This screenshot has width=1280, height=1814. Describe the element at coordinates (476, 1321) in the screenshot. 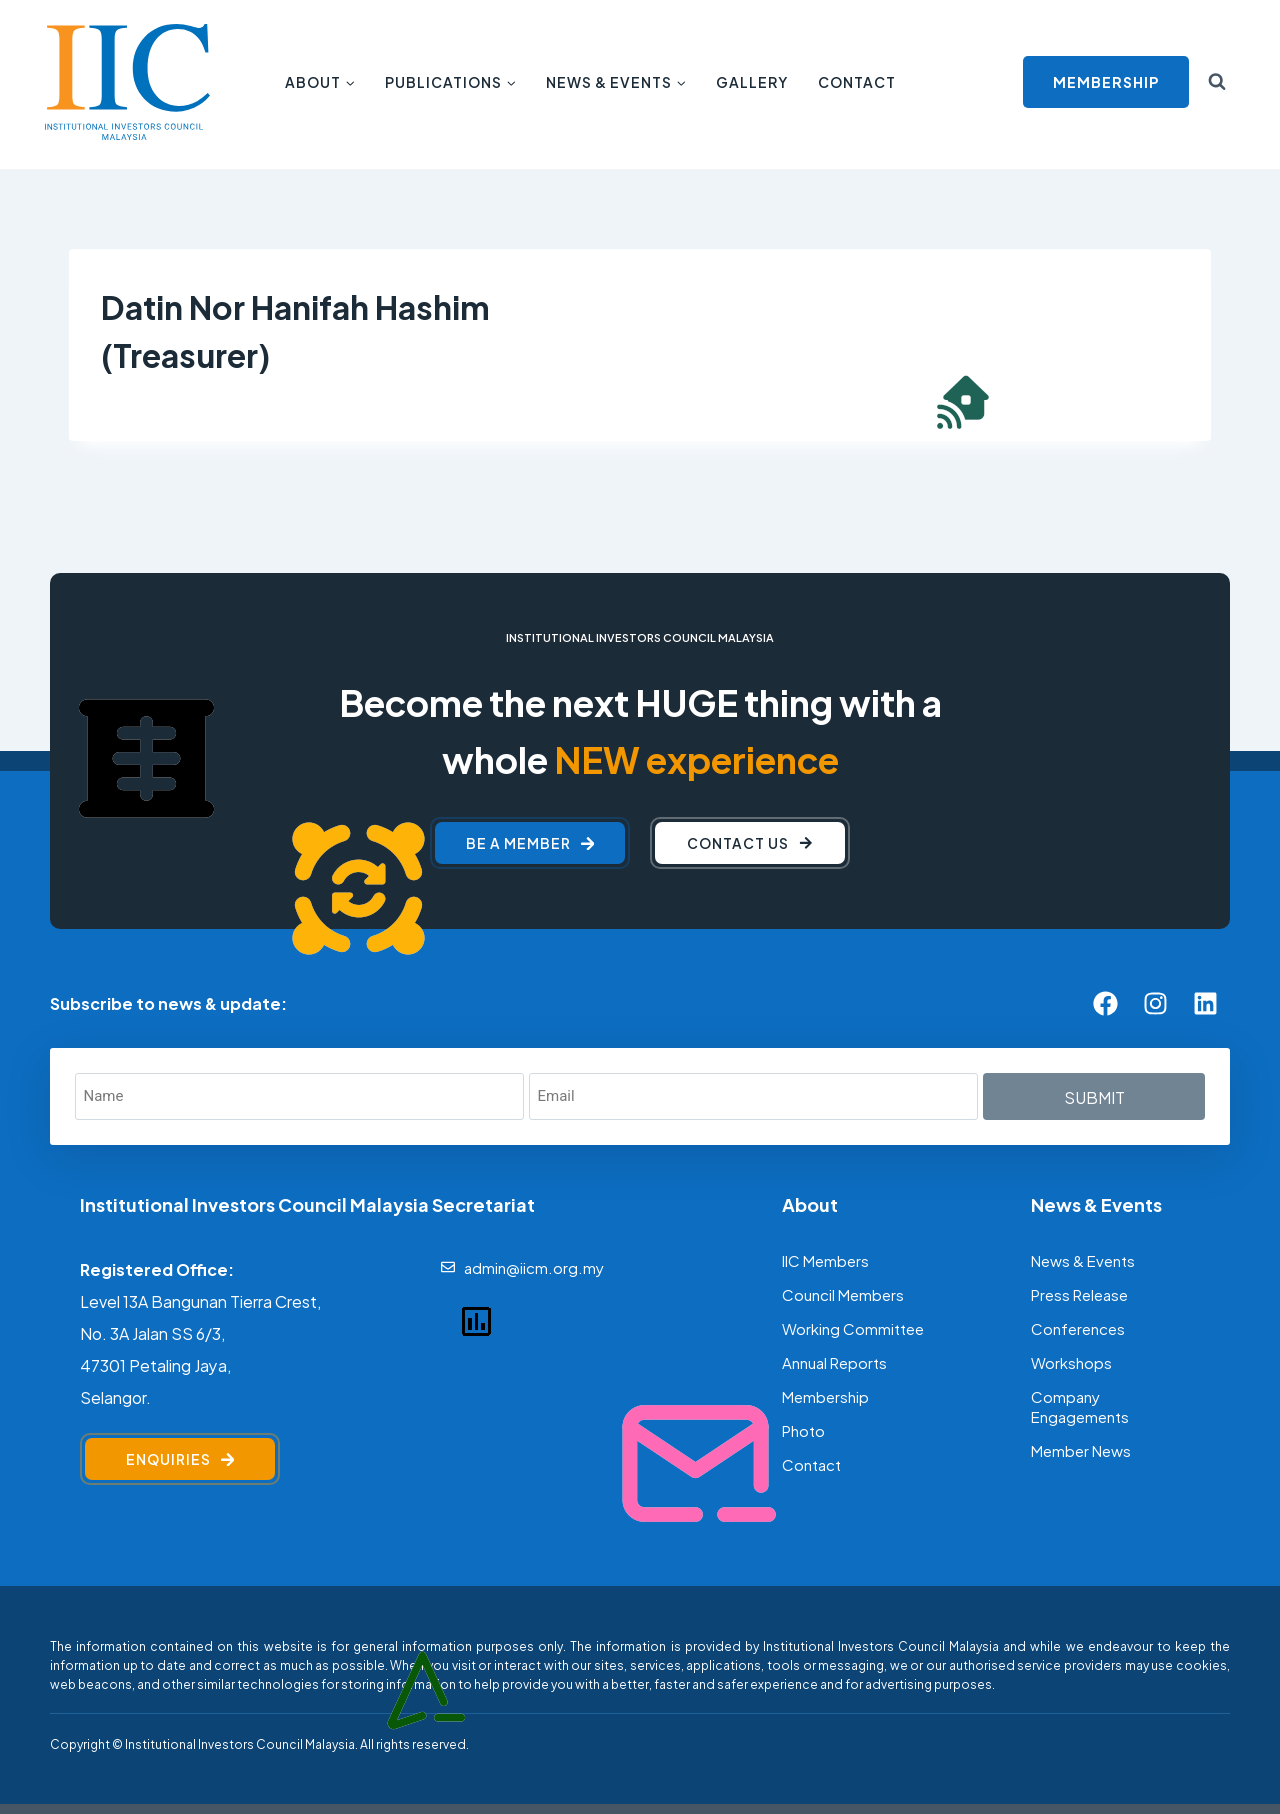

I see `view analytics and reports` at that location.